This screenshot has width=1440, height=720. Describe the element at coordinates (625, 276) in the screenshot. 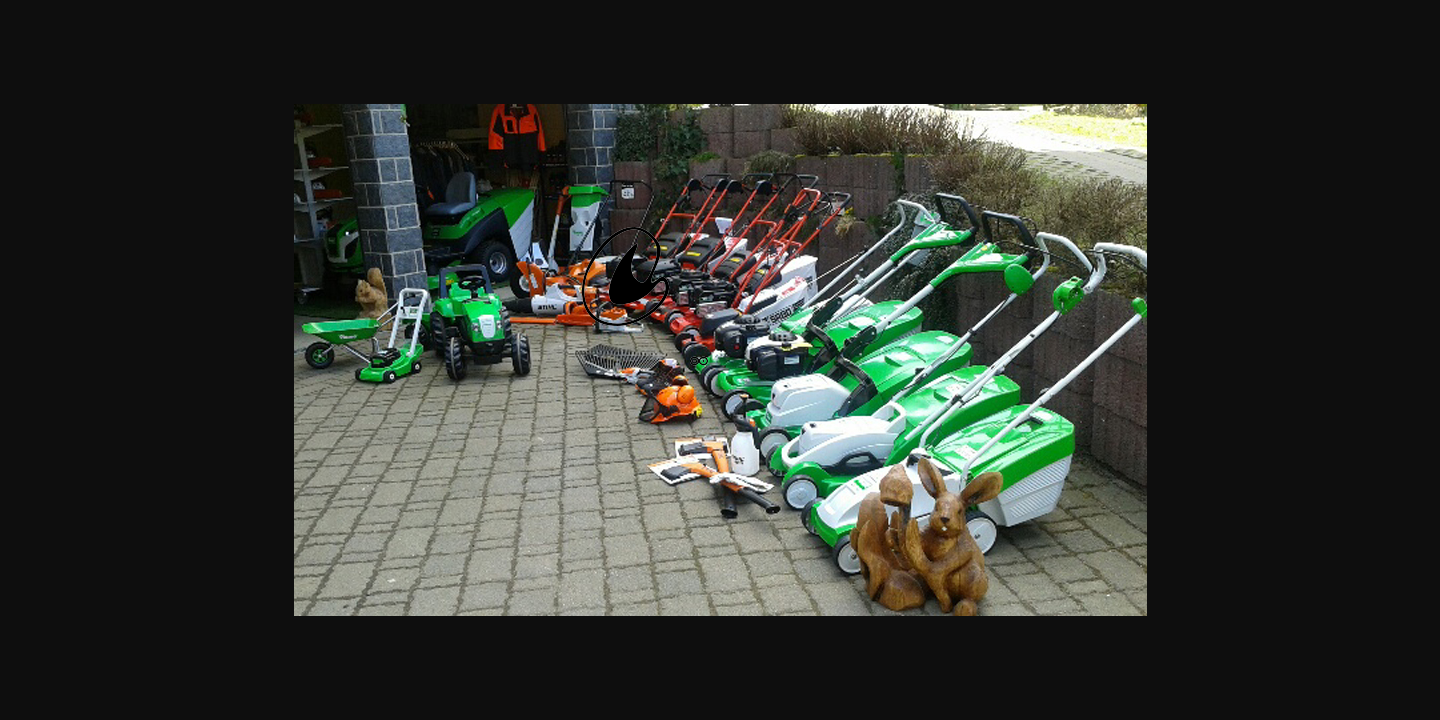

I see `crewai logo` at that location.